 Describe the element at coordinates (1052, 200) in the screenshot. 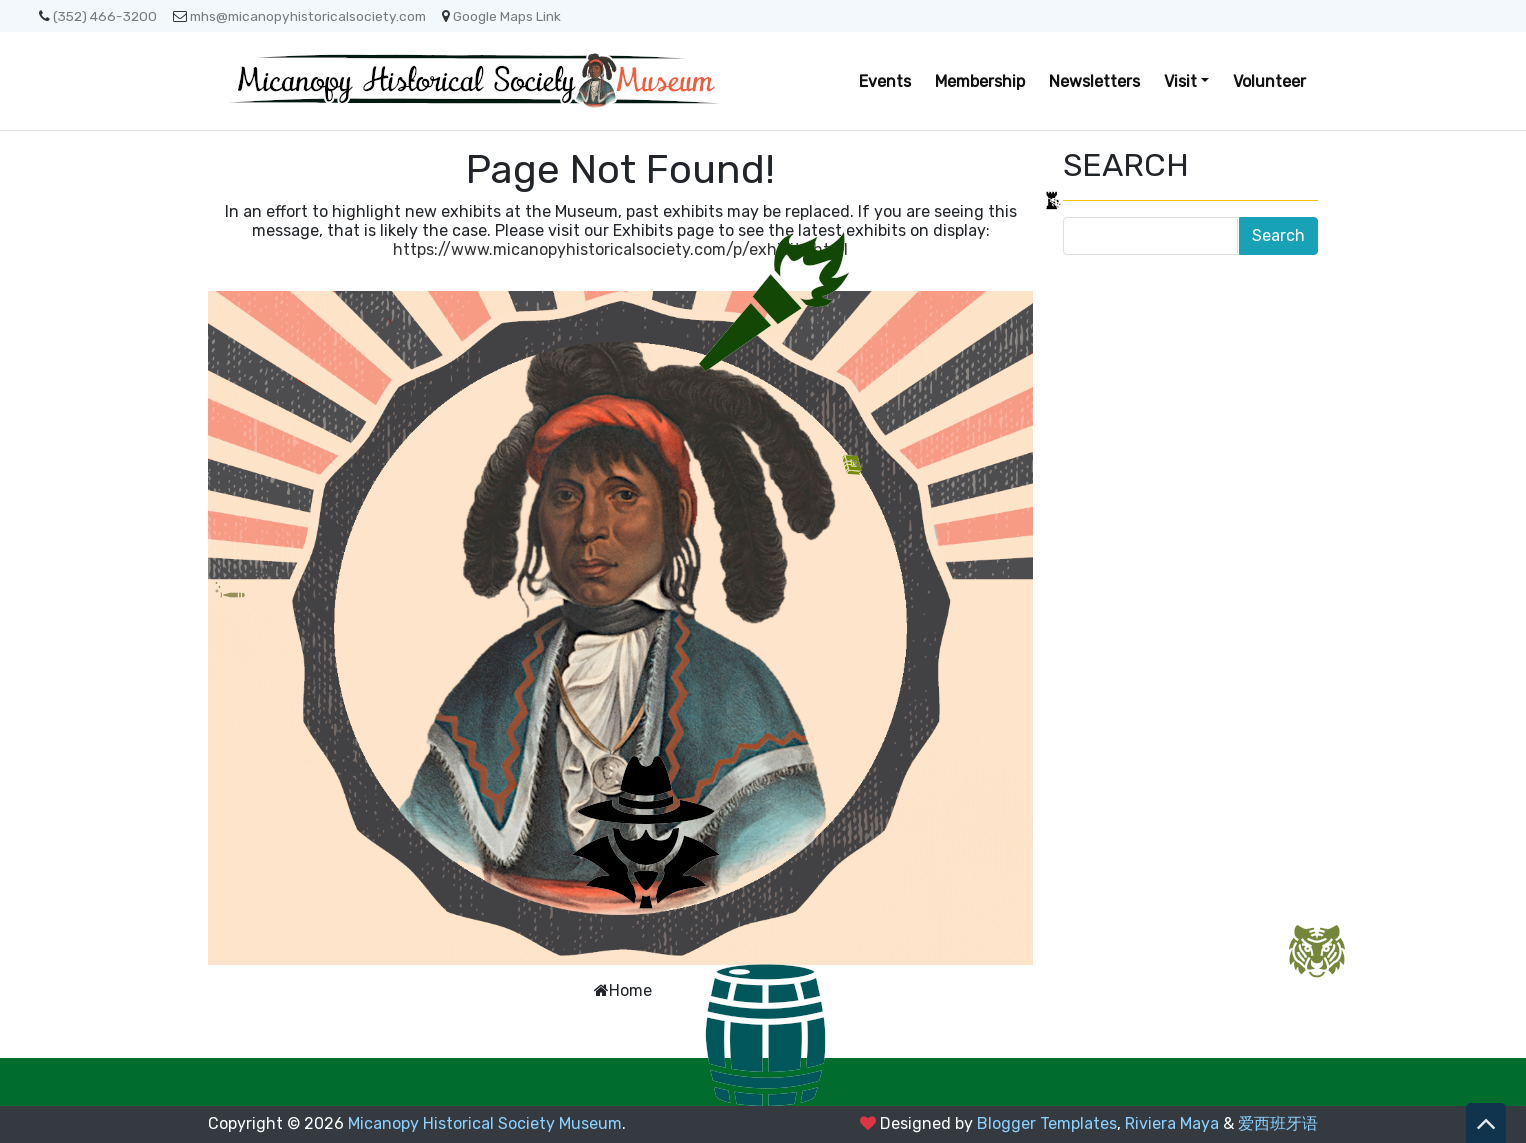

I see `indicates a destroyed or damaged tower in a game` at that location.